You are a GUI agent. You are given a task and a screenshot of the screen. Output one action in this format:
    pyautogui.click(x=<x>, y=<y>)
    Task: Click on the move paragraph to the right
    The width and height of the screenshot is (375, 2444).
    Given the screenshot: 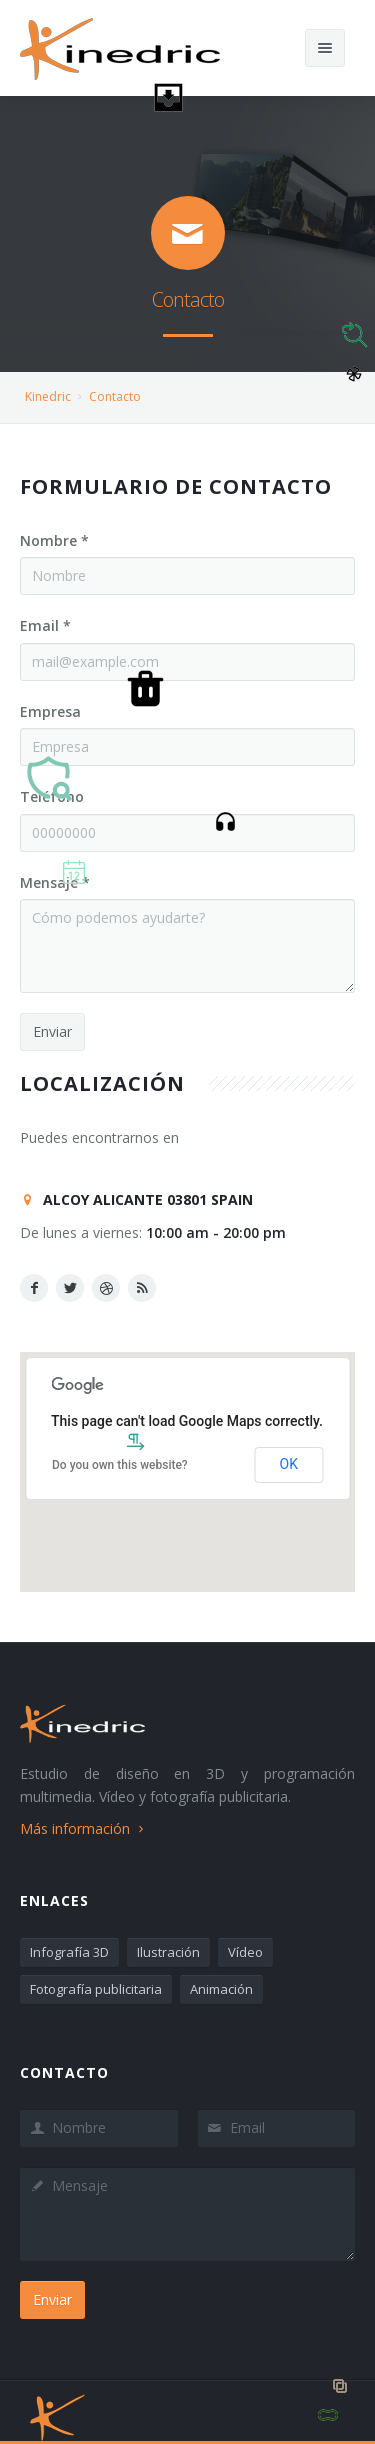 What is the action you would take?
    pyautogui.click(x=135, y=1441)
    